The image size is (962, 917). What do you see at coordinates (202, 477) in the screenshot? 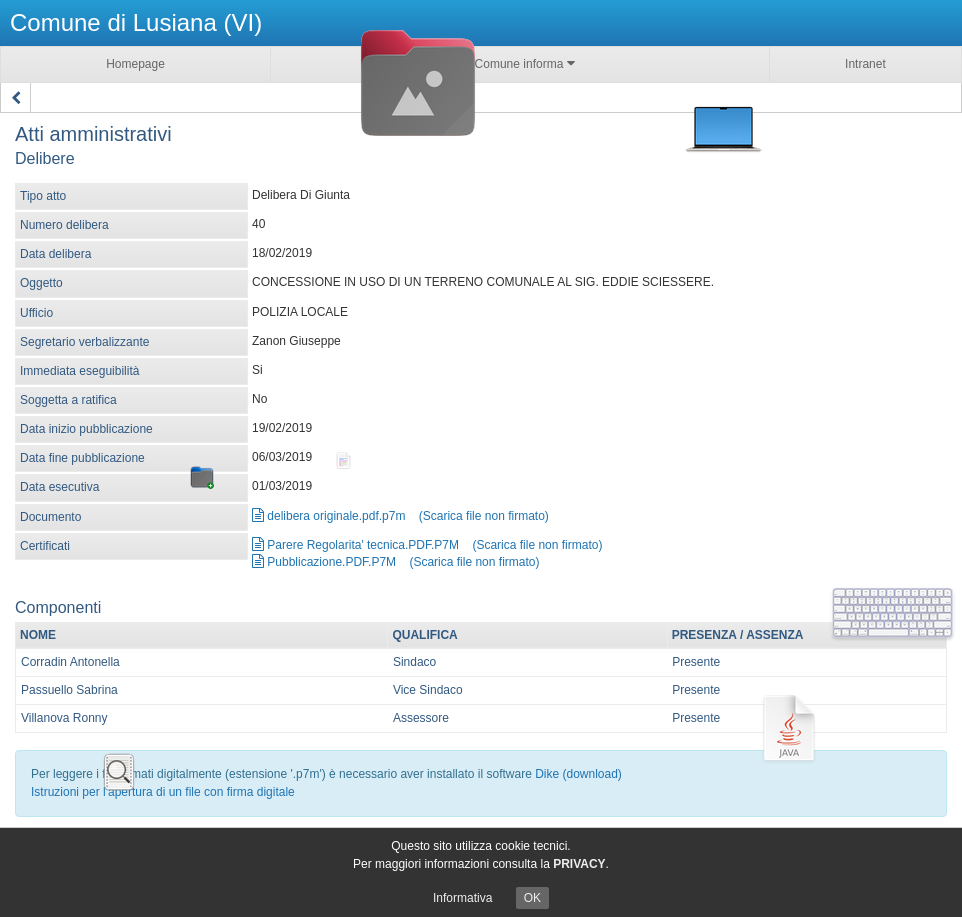
I see `create a new folder` at bounding box center [202, 477].